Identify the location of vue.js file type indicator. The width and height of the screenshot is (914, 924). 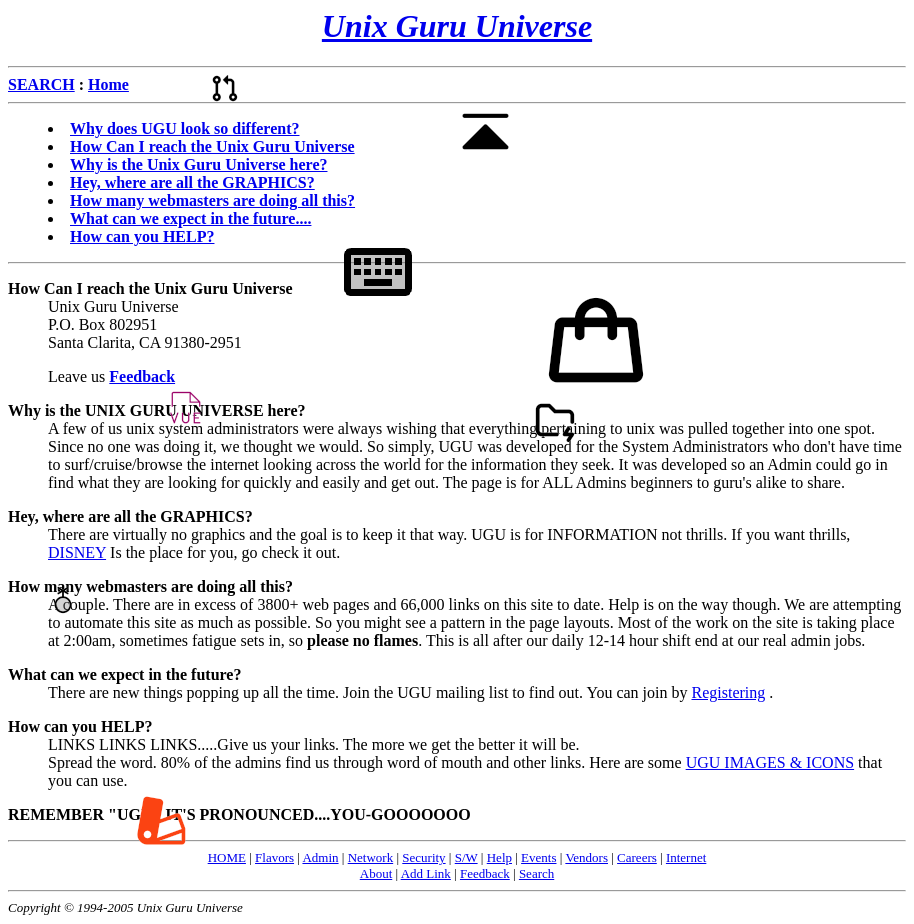
(186, 409).